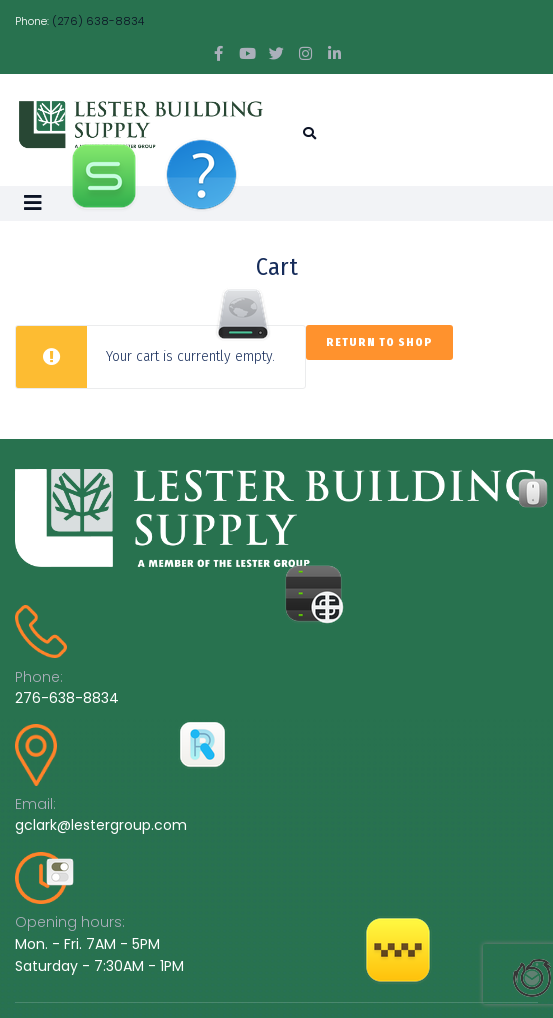  Describe the element at coordinates (398, 950) in the screenshot. I see `open taxi or ride-hailing app` at that location.